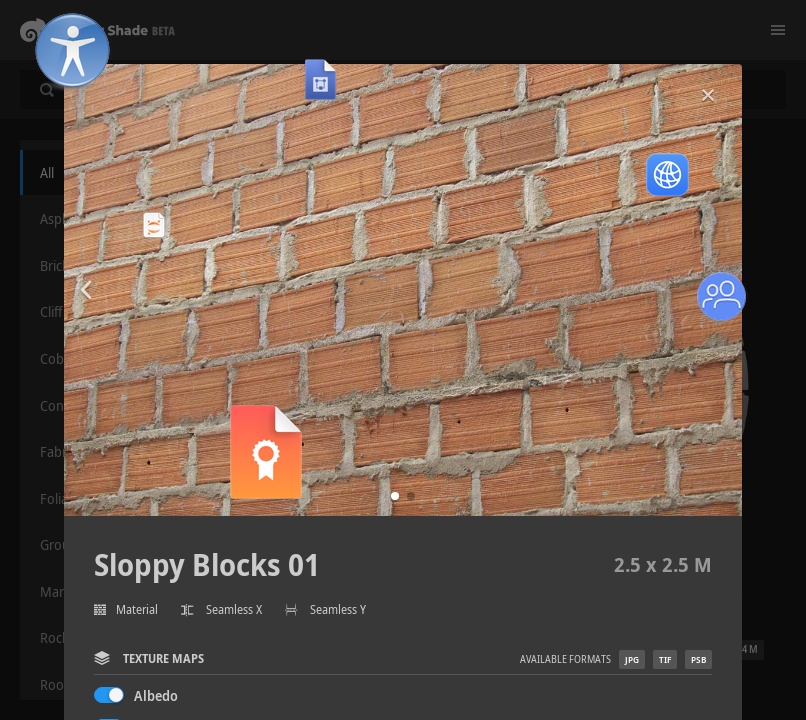 Image resolution: width=806 pixels, height=720 pixels. What do you see at coordinates (266, 452) in the screenshot?
I see `a certificate or credential file` at bounding box center [266, 452].